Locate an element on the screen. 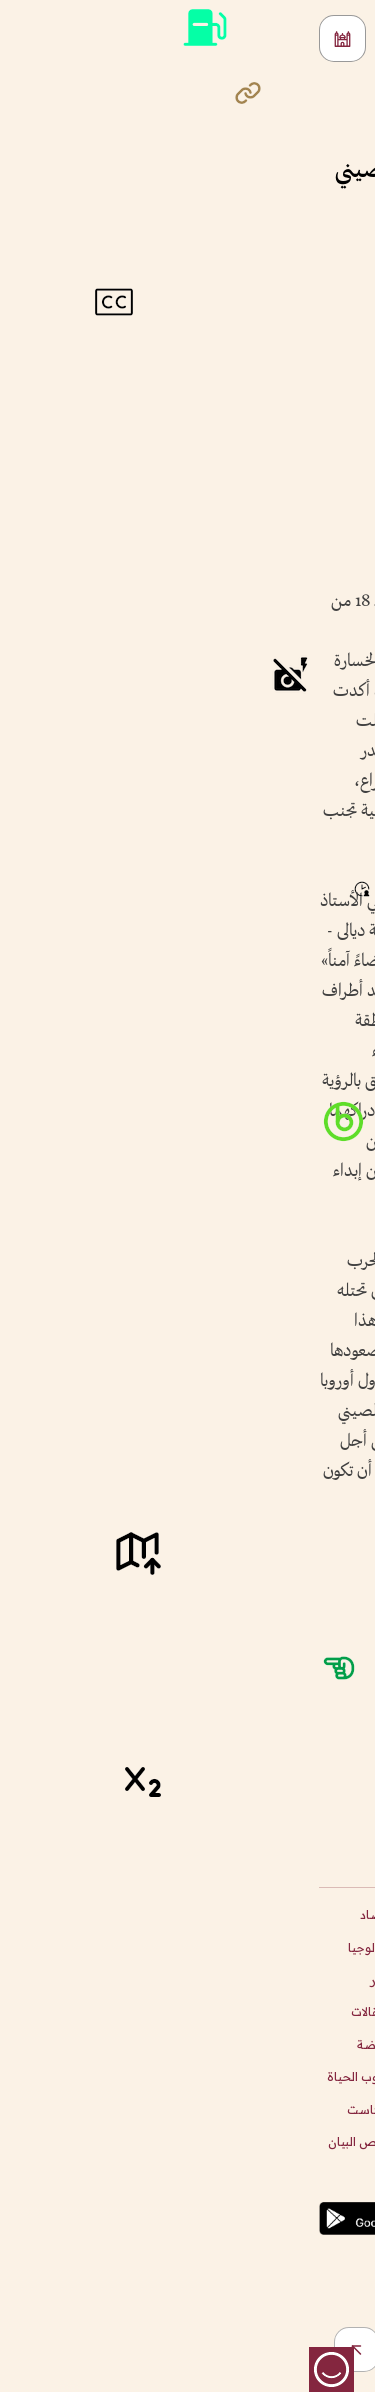 The height and width of the screenshot is (2392, 375). navigate to the previous item or screen is located at coordinates (339, 1668).